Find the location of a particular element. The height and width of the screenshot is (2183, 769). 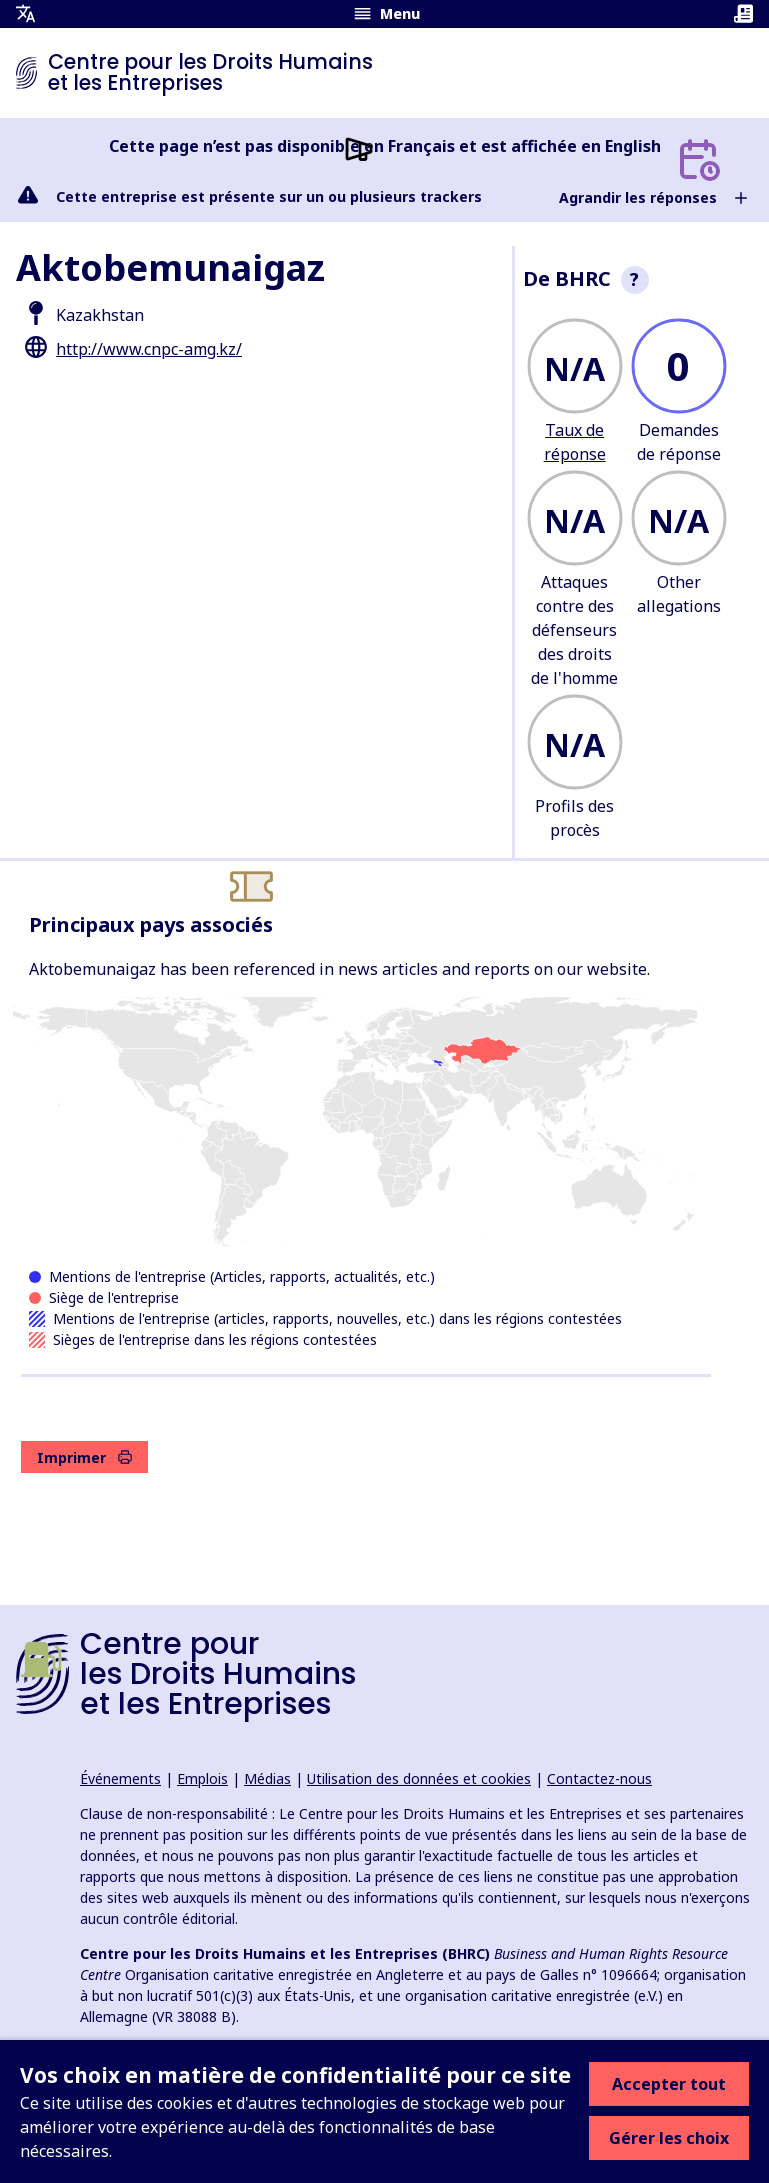

view your tickets or passes is located at coordinates (251, 886).